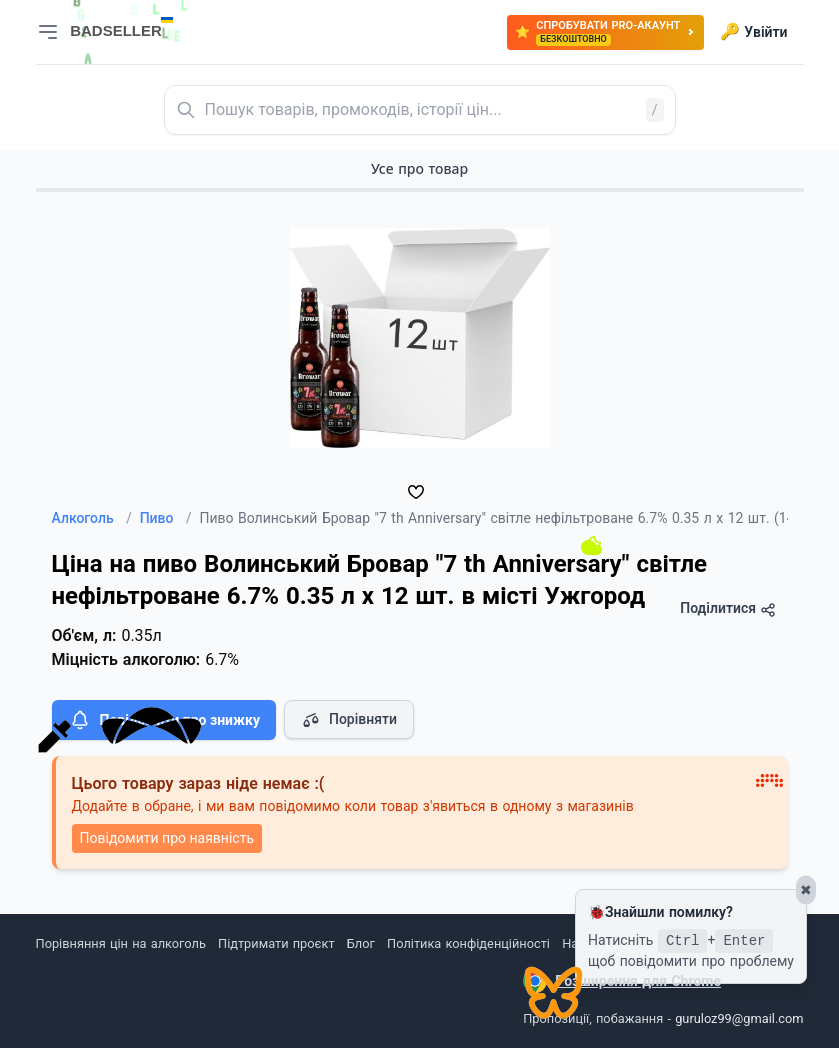 The height and width of the screenshot is (1048, 839). What do you see at coordinates (55, 736) in the screenshot?
I see `color picker tool` at bounding box center [55, 736].